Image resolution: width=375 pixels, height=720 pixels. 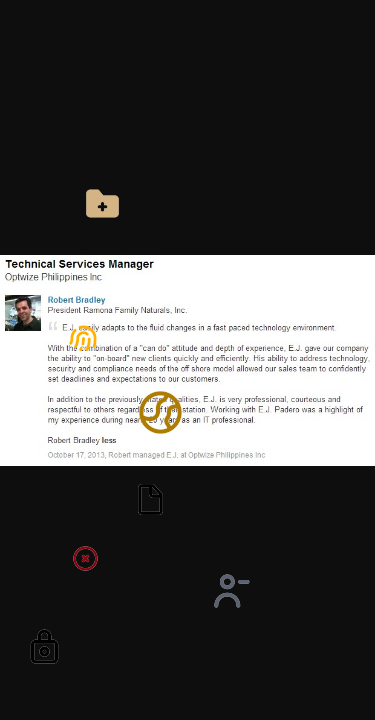 What do you see at coordinates (85, 558) in the screenshot?
I see `close or dismiss a dialog` at bounding box center [85, 558].